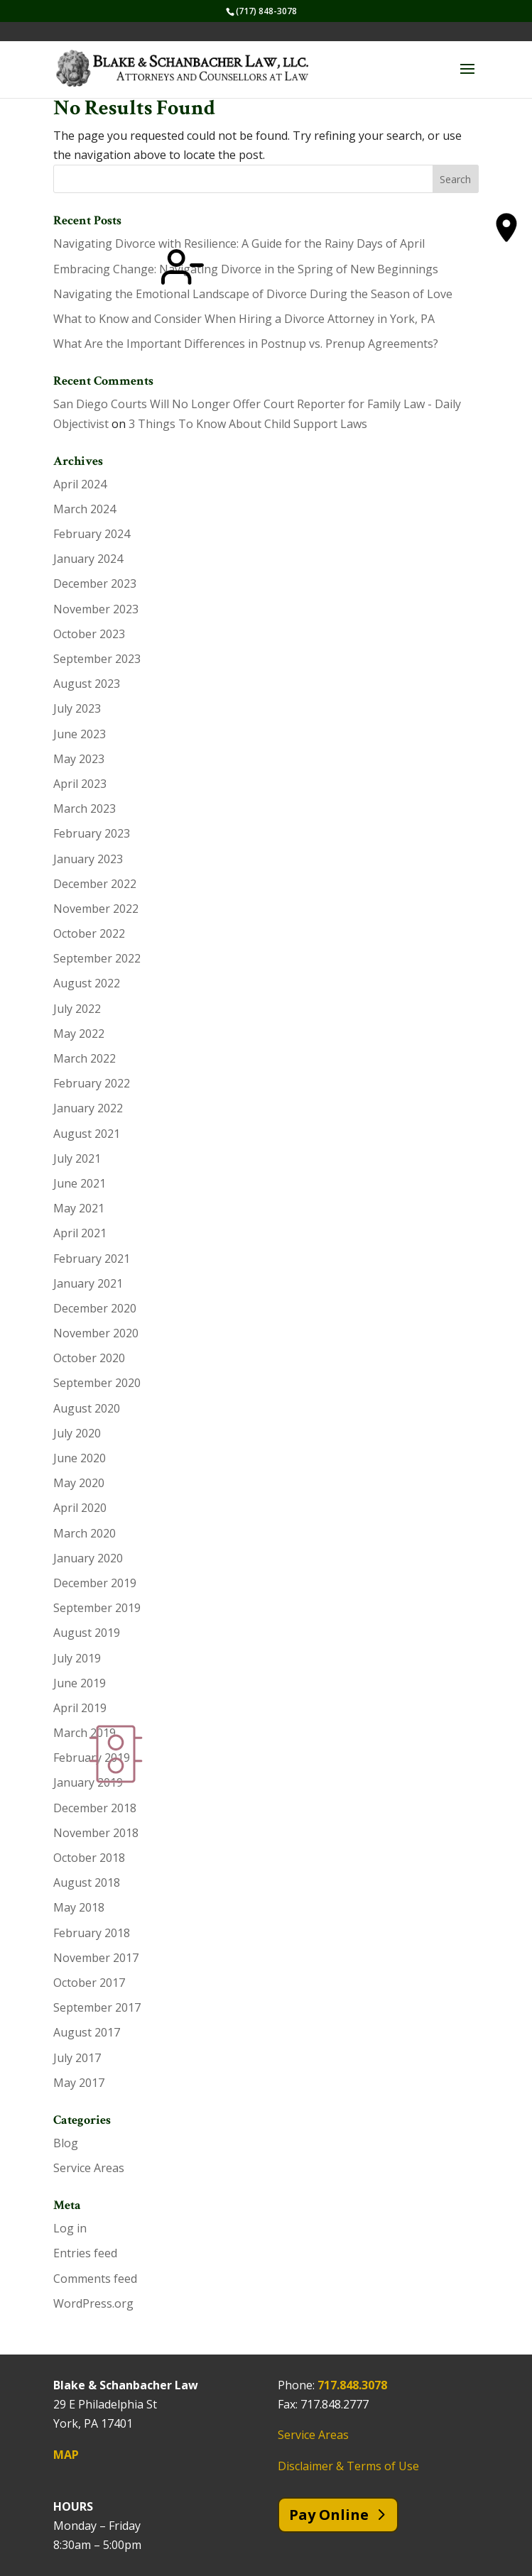 This screenshot has width=532, height=2576. Describe the element at coordinates (506, 228) in the screenshot. I see `view current location on map` at that location.